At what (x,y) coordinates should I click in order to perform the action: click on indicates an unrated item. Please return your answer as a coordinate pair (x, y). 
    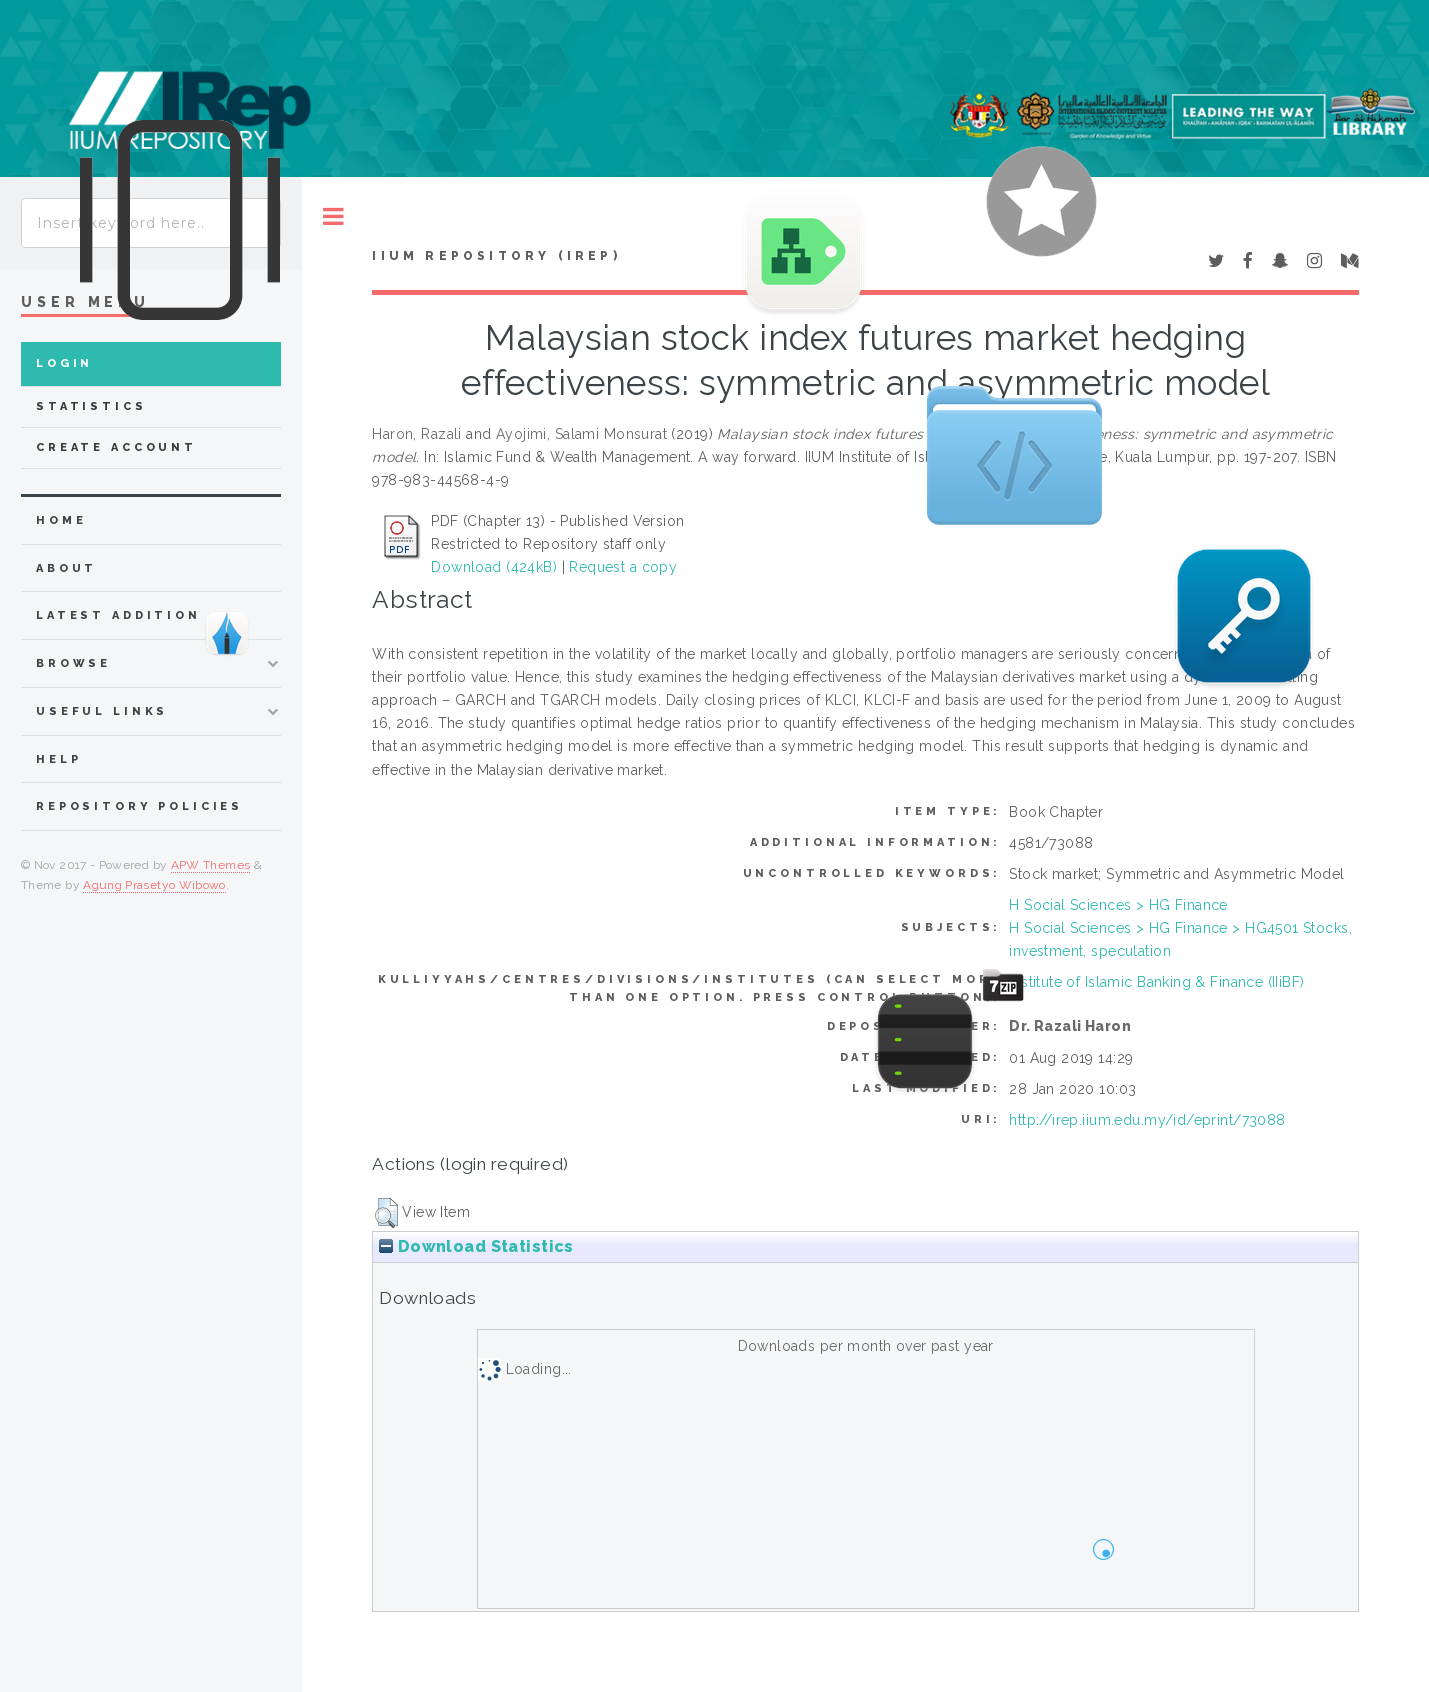
    Looking at the image, I should click on (1041, 201).